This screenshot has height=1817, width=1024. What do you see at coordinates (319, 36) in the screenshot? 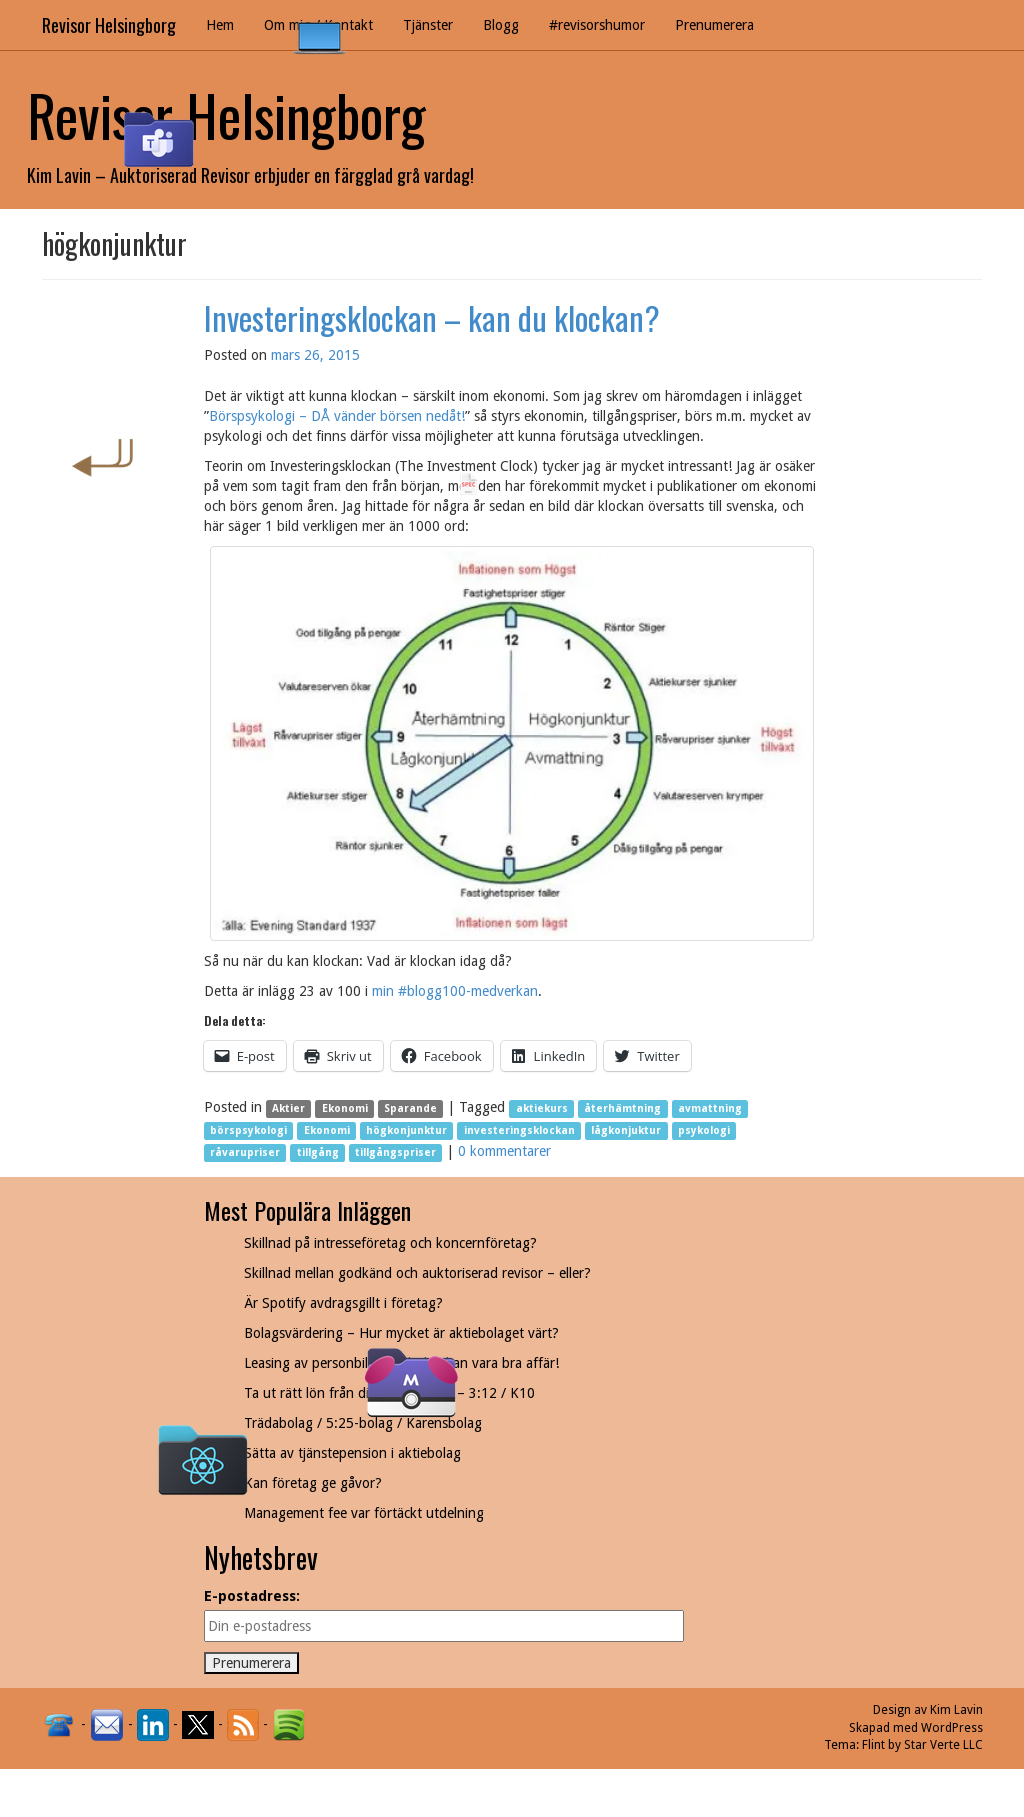
I see `select macbook pro as your device type` at bounding box center [319, 36].